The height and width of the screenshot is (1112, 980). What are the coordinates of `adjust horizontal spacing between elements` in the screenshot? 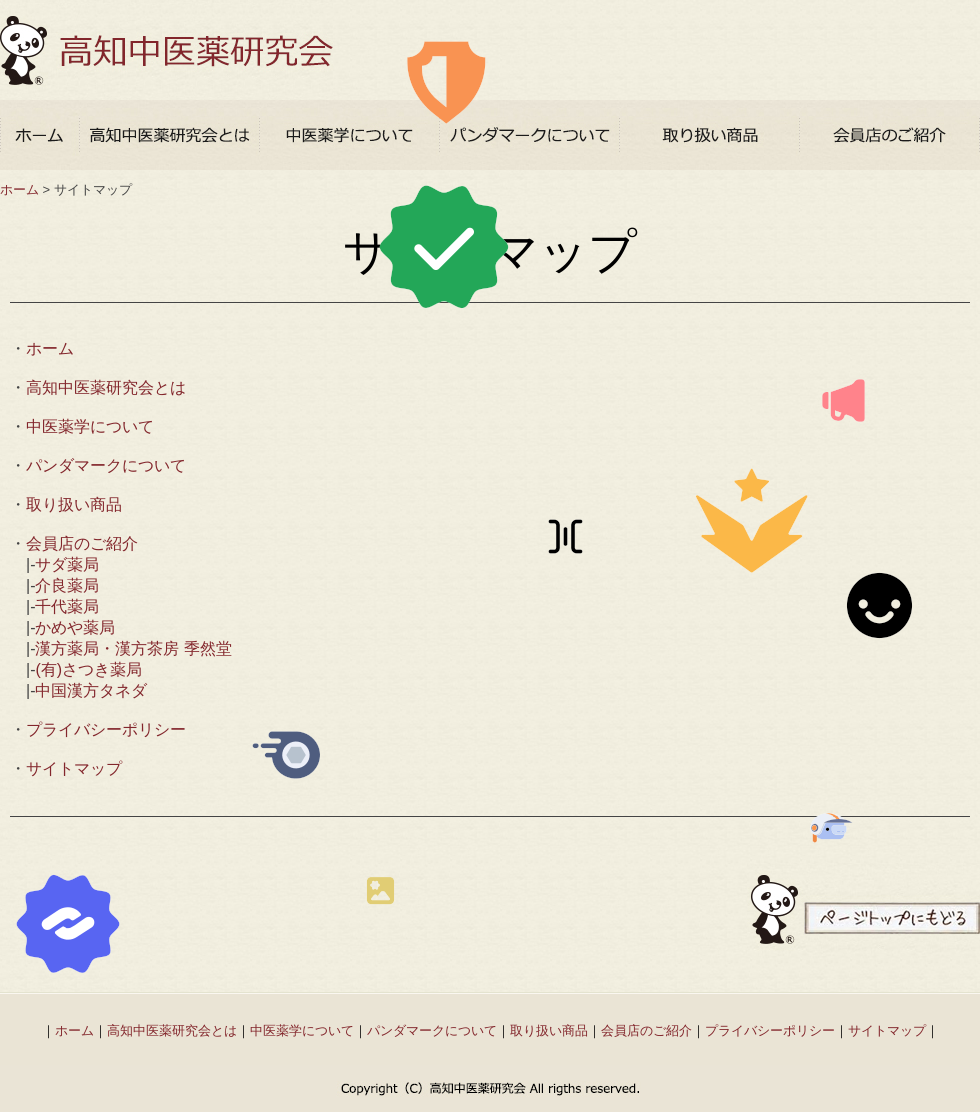 It's located at (565, 536).